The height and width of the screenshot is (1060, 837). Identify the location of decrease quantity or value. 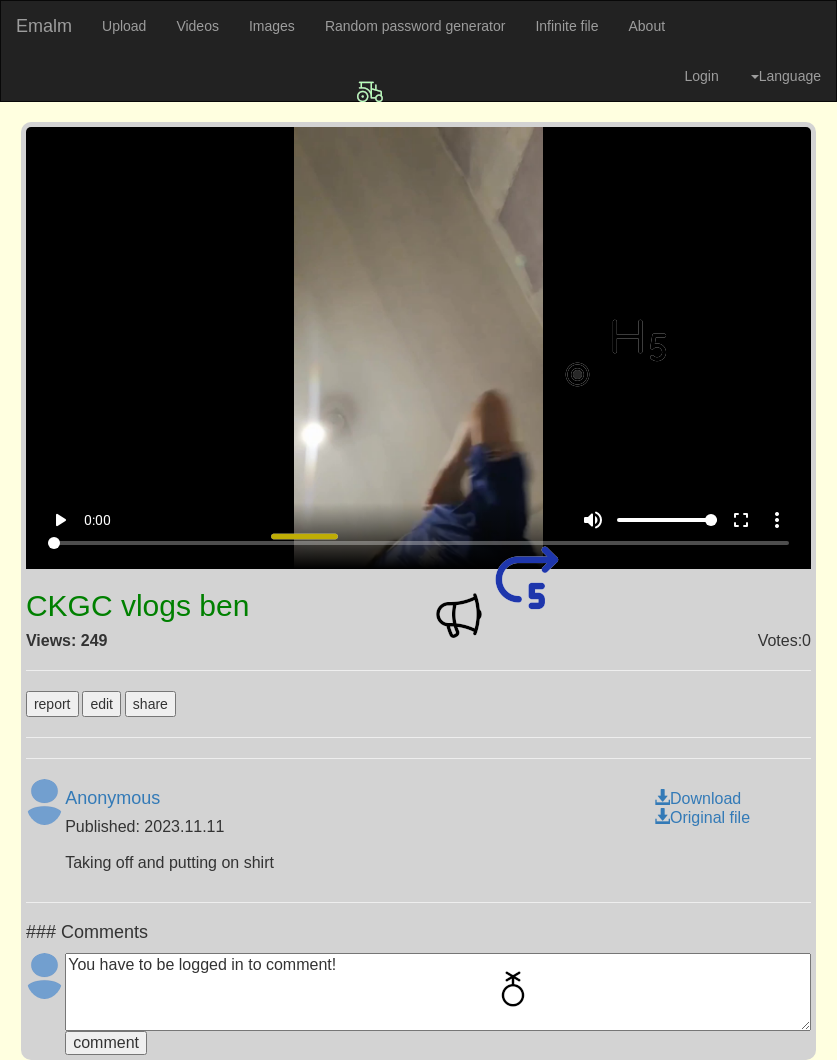
(304, 536).